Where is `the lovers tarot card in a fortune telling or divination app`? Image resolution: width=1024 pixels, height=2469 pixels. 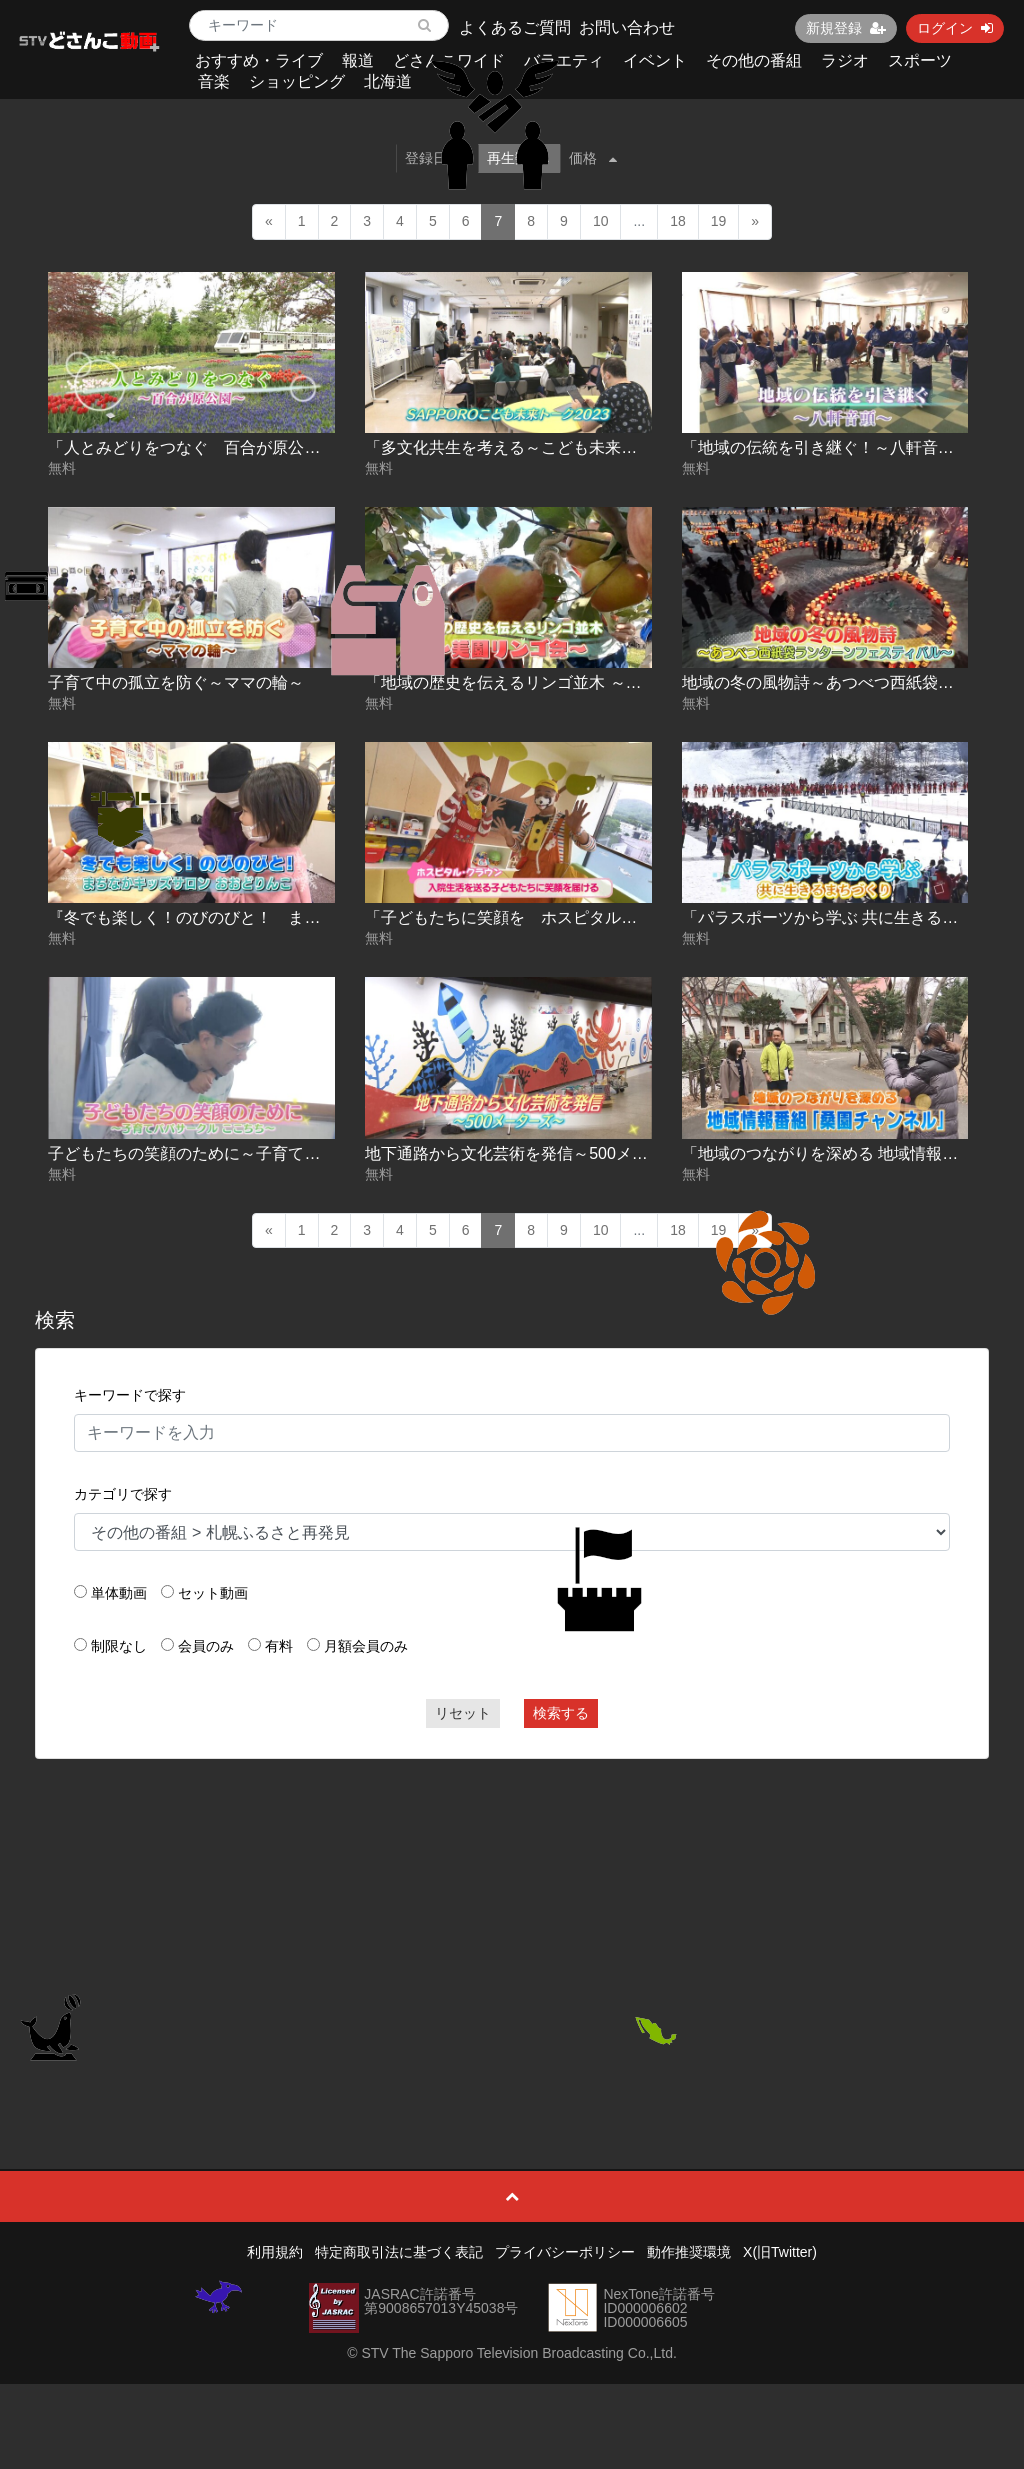 the lovers tarot card in a fortune telling or divination app is located at coordinates (495, 126).